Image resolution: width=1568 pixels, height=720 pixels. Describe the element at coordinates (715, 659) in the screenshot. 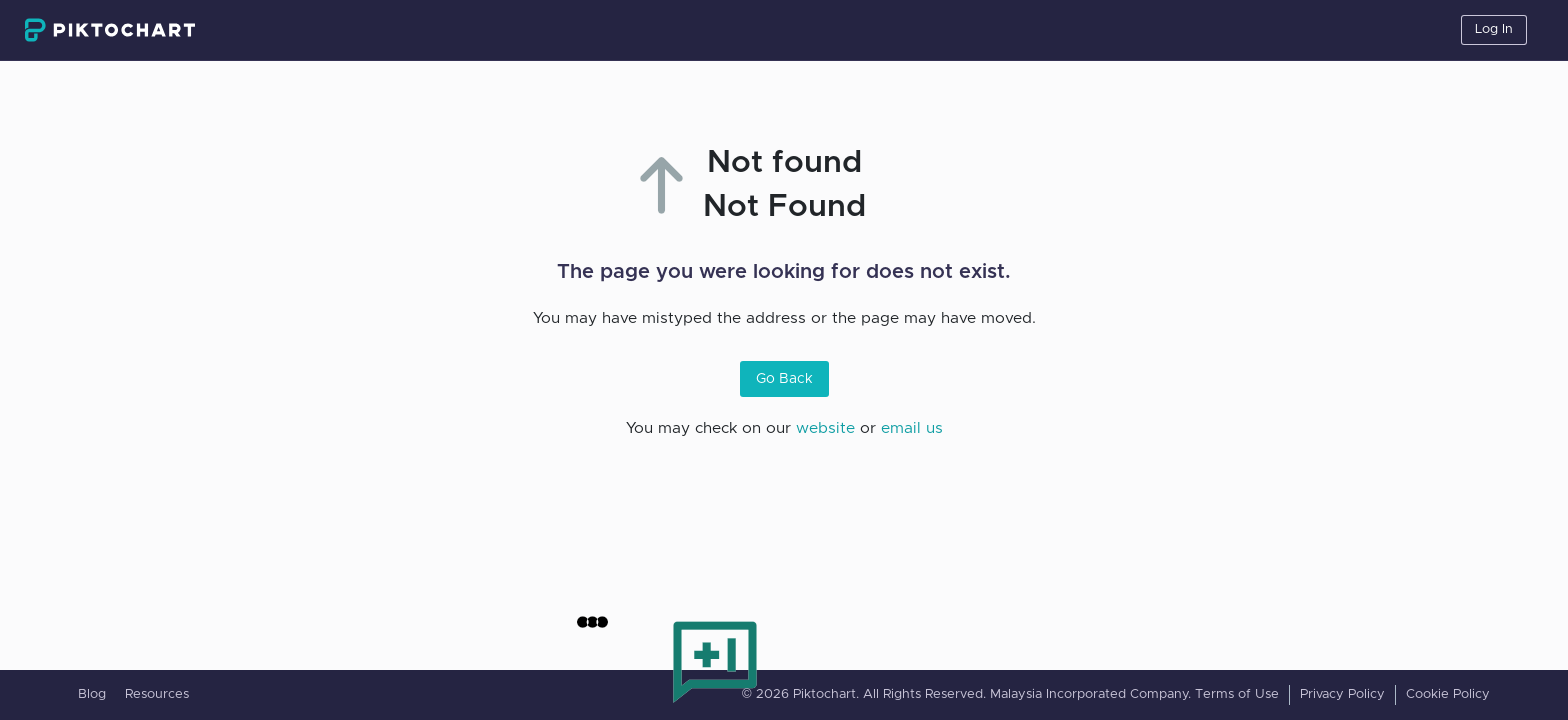

I see `add a follow-up message to a conversation` at that location.